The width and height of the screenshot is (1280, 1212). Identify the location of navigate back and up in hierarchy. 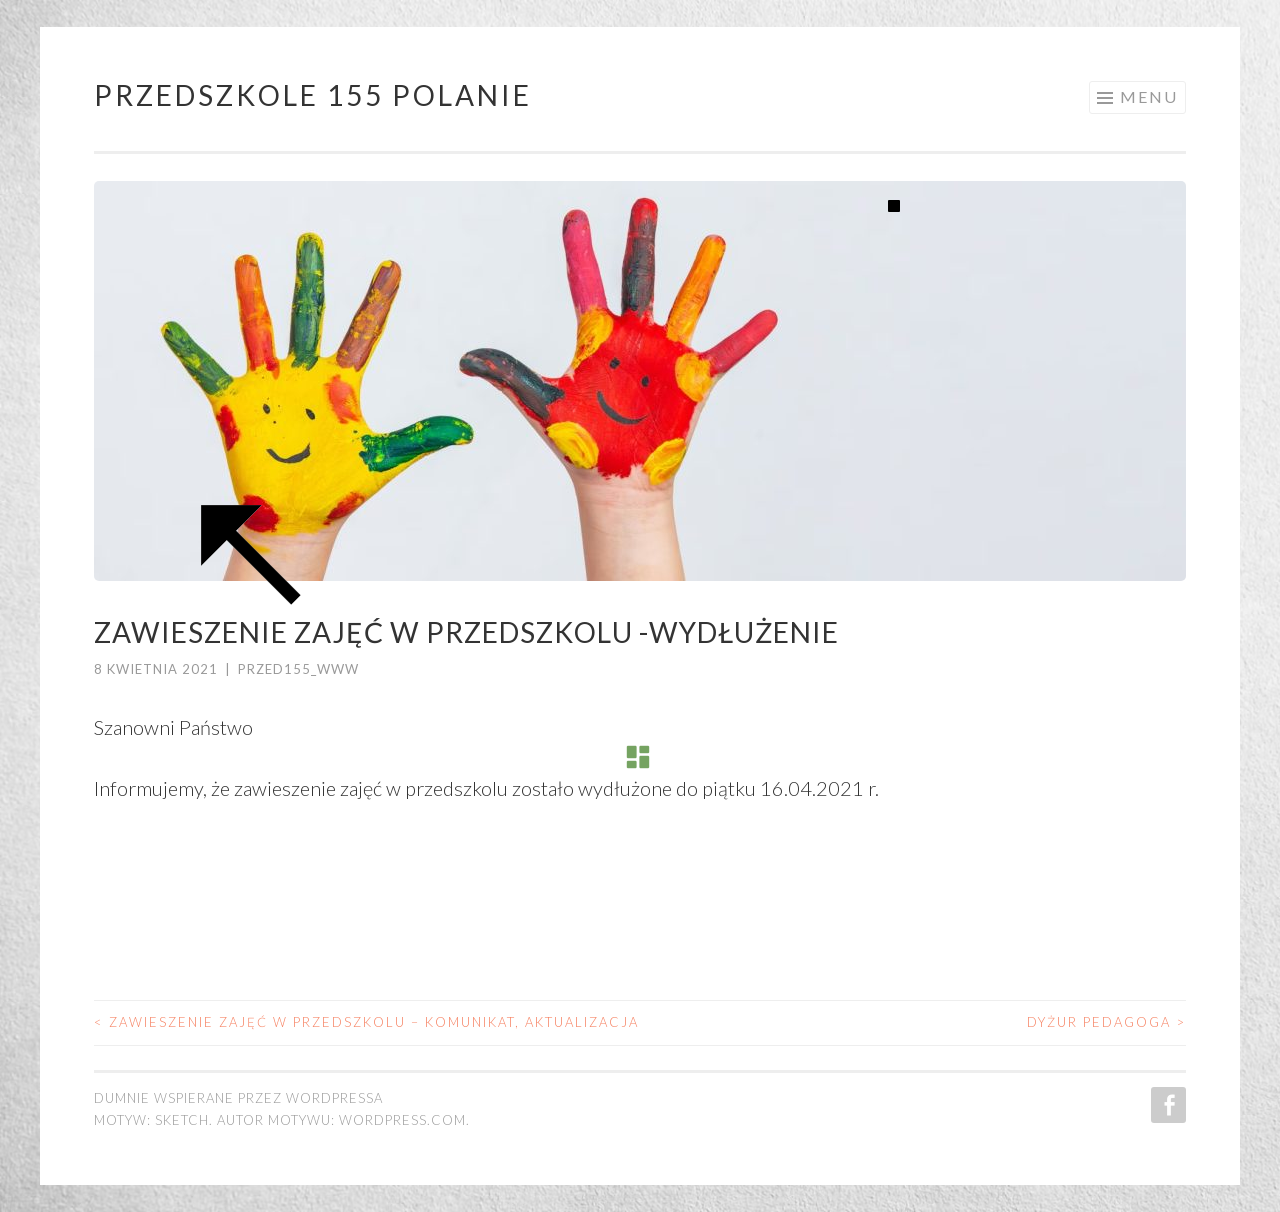
(248, 552).